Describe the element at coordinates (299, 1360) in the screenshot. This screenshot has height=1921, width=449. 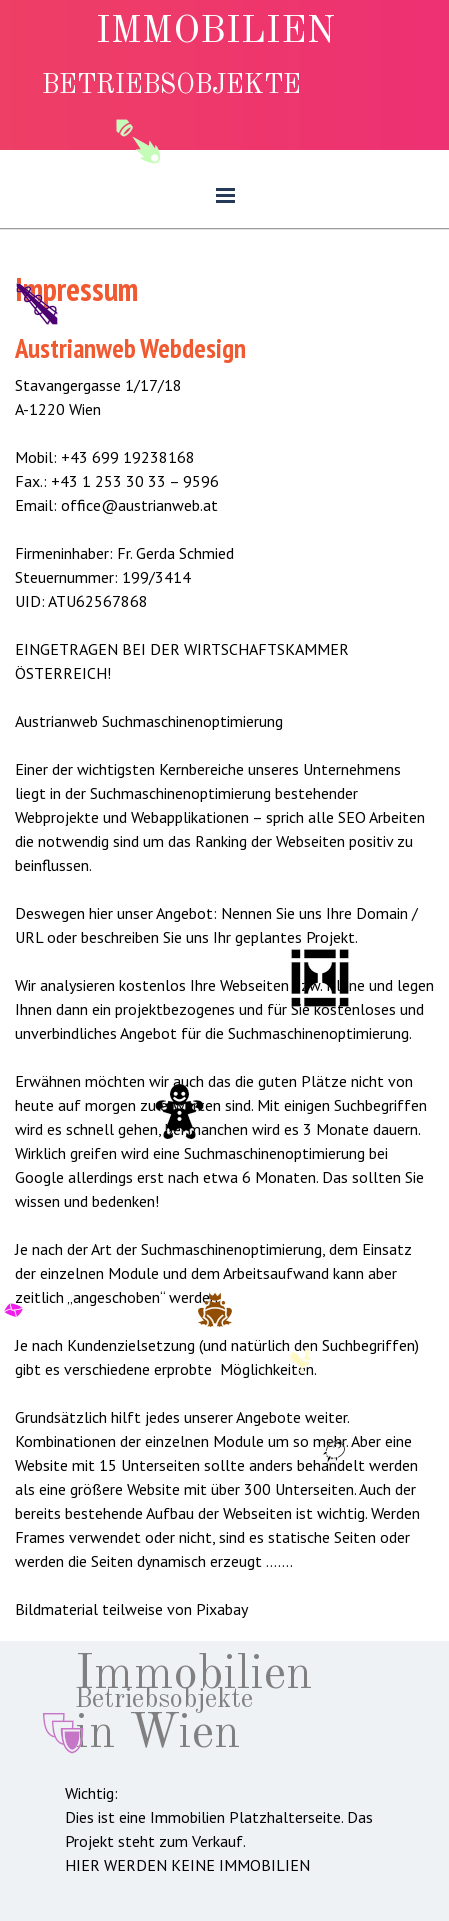
I see `indicates morning alarm or wake-up feature` at that location.